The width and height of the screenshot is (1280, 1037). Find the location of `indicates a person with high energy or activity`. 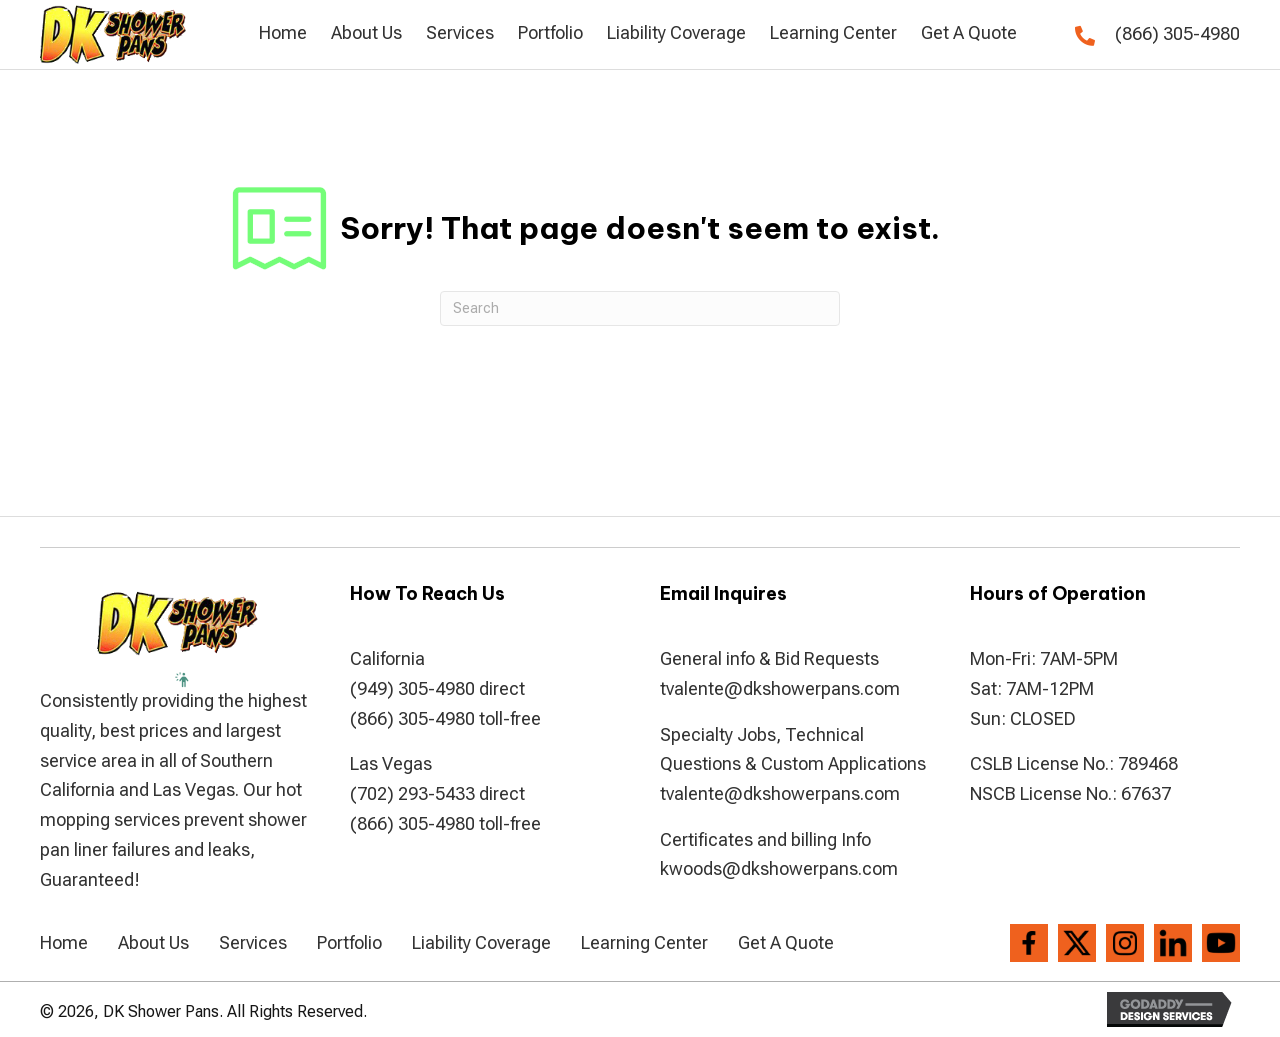

indicates a person with high energy or activity is located at coordinates (183, 680).